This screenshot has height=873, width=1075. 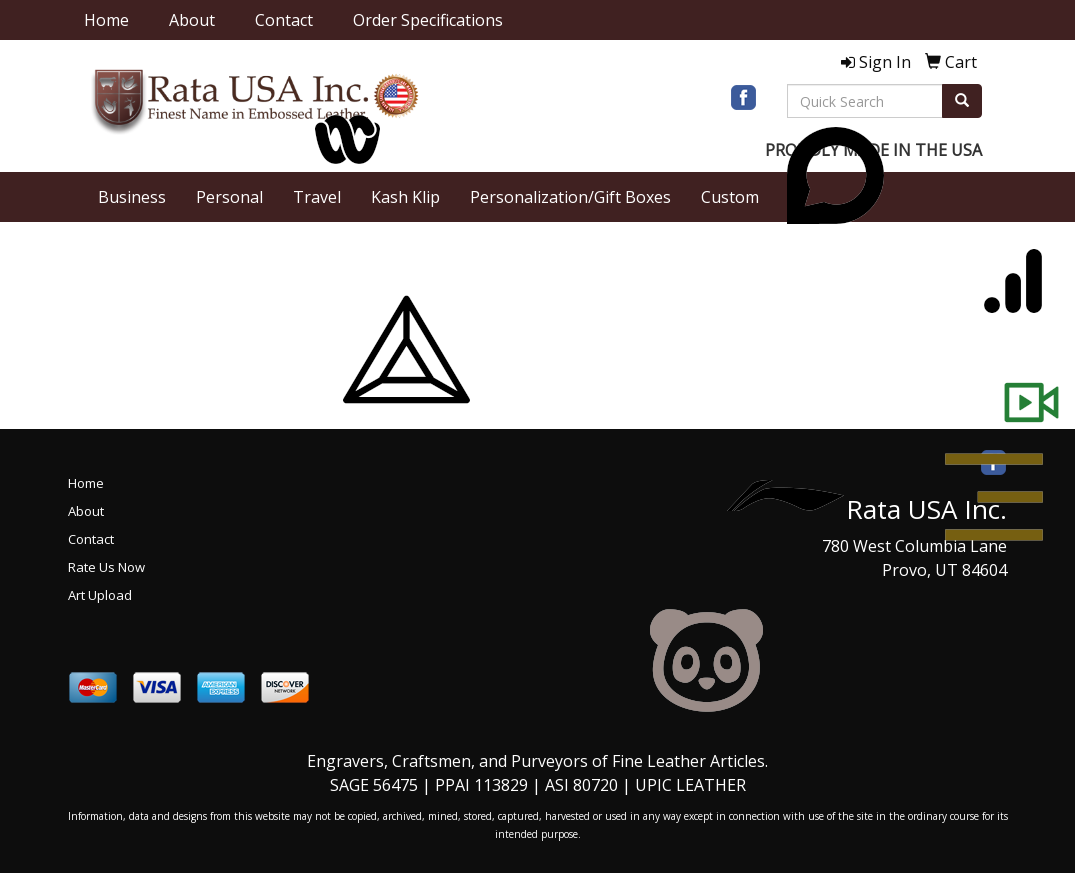 I want to click on open Discourse community forum, so click(x=835, y=175).